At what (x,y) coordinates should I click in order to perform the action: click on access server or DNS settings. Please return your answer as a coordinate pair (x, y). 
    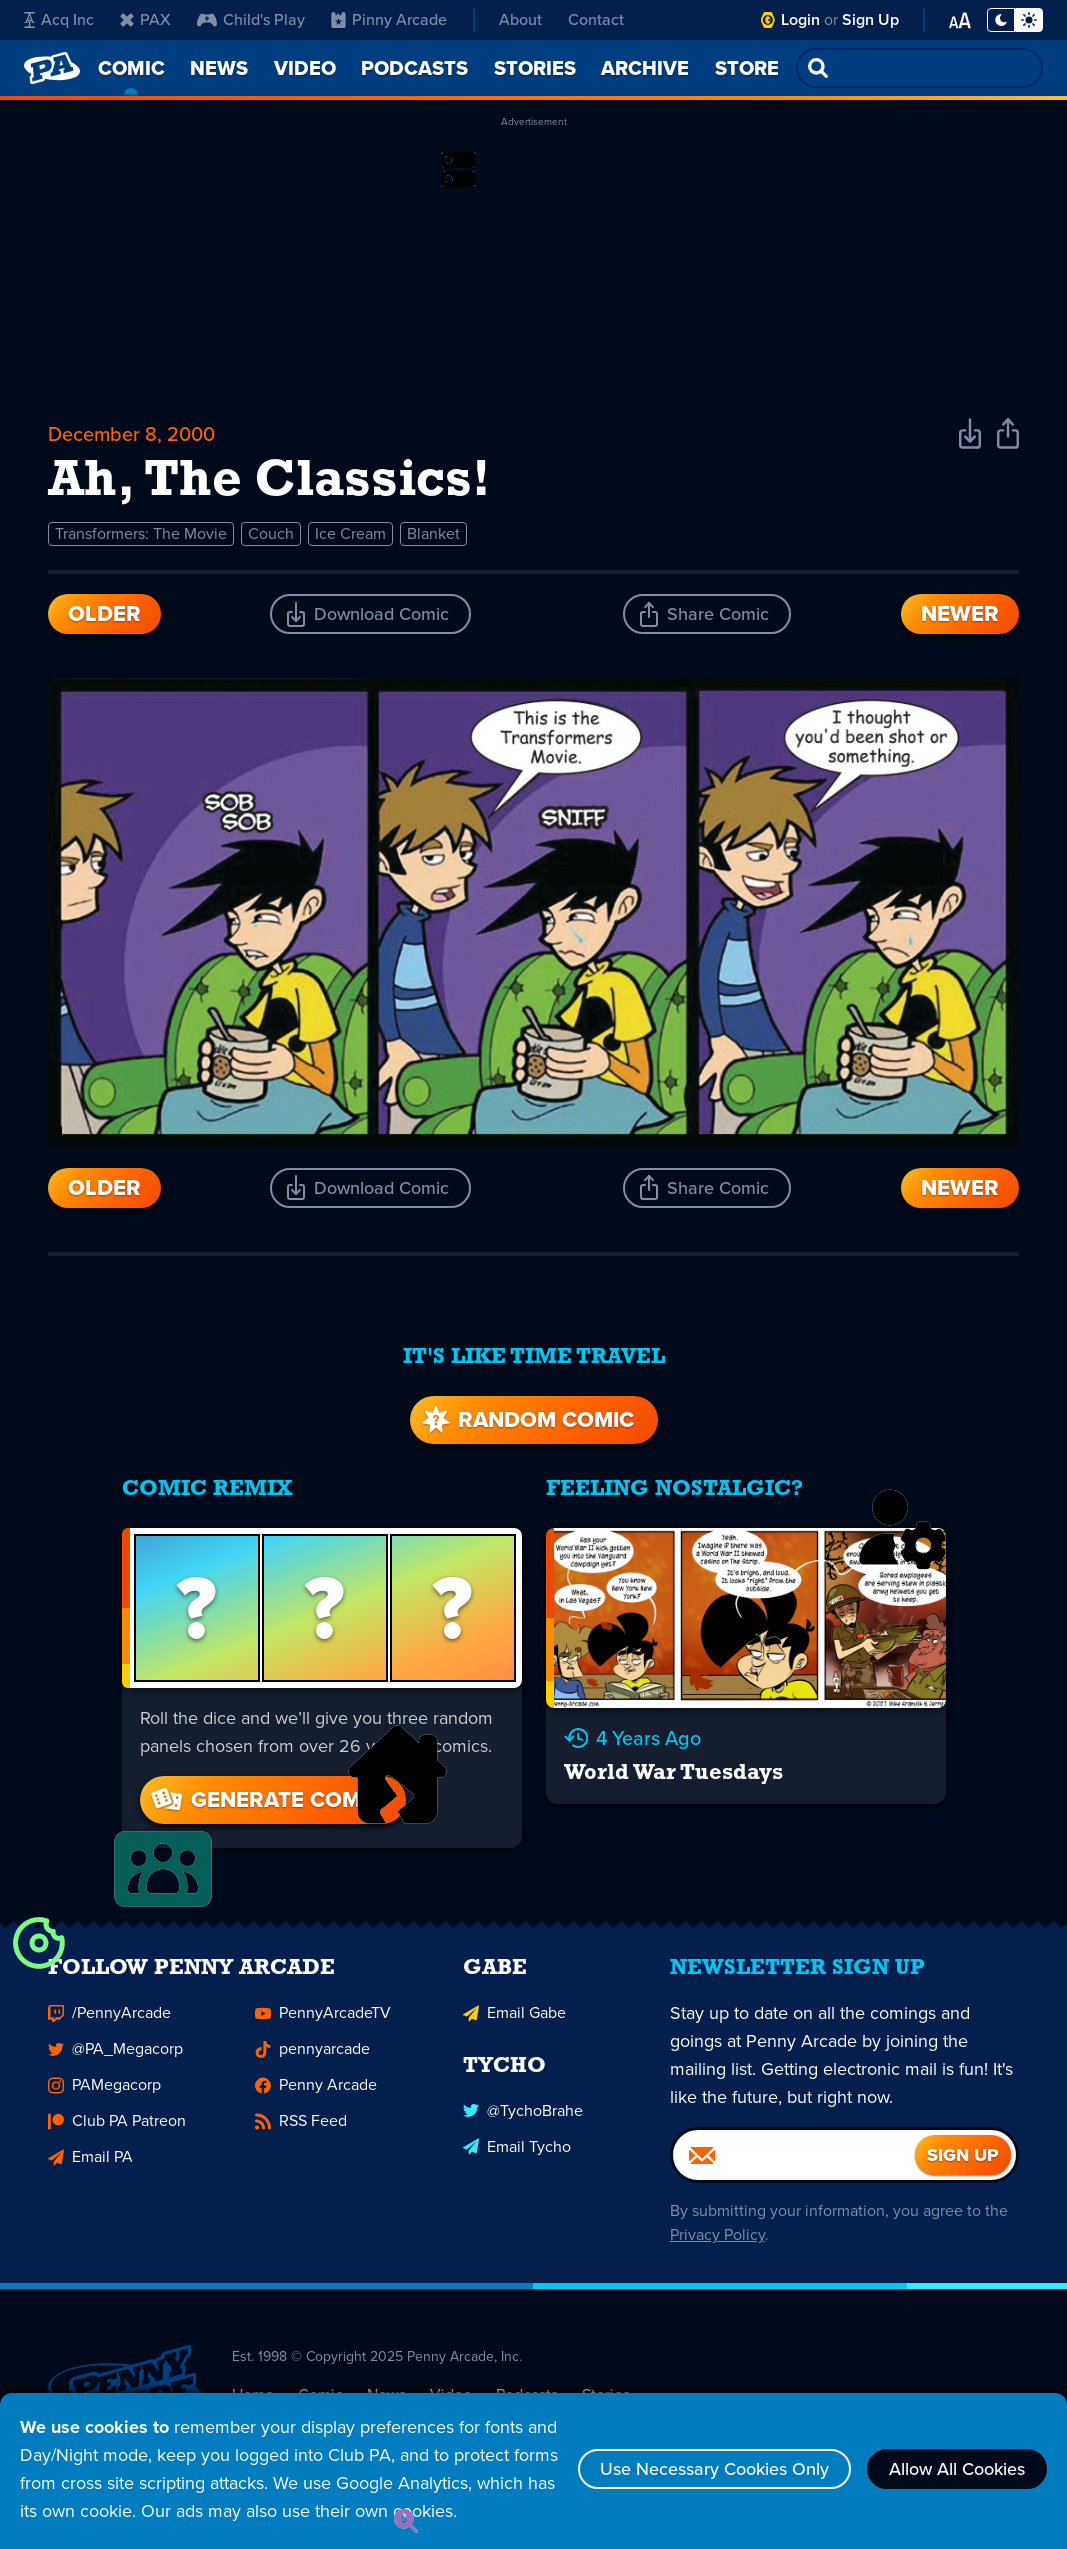
    Looking at the image, I should click on (458, 169).